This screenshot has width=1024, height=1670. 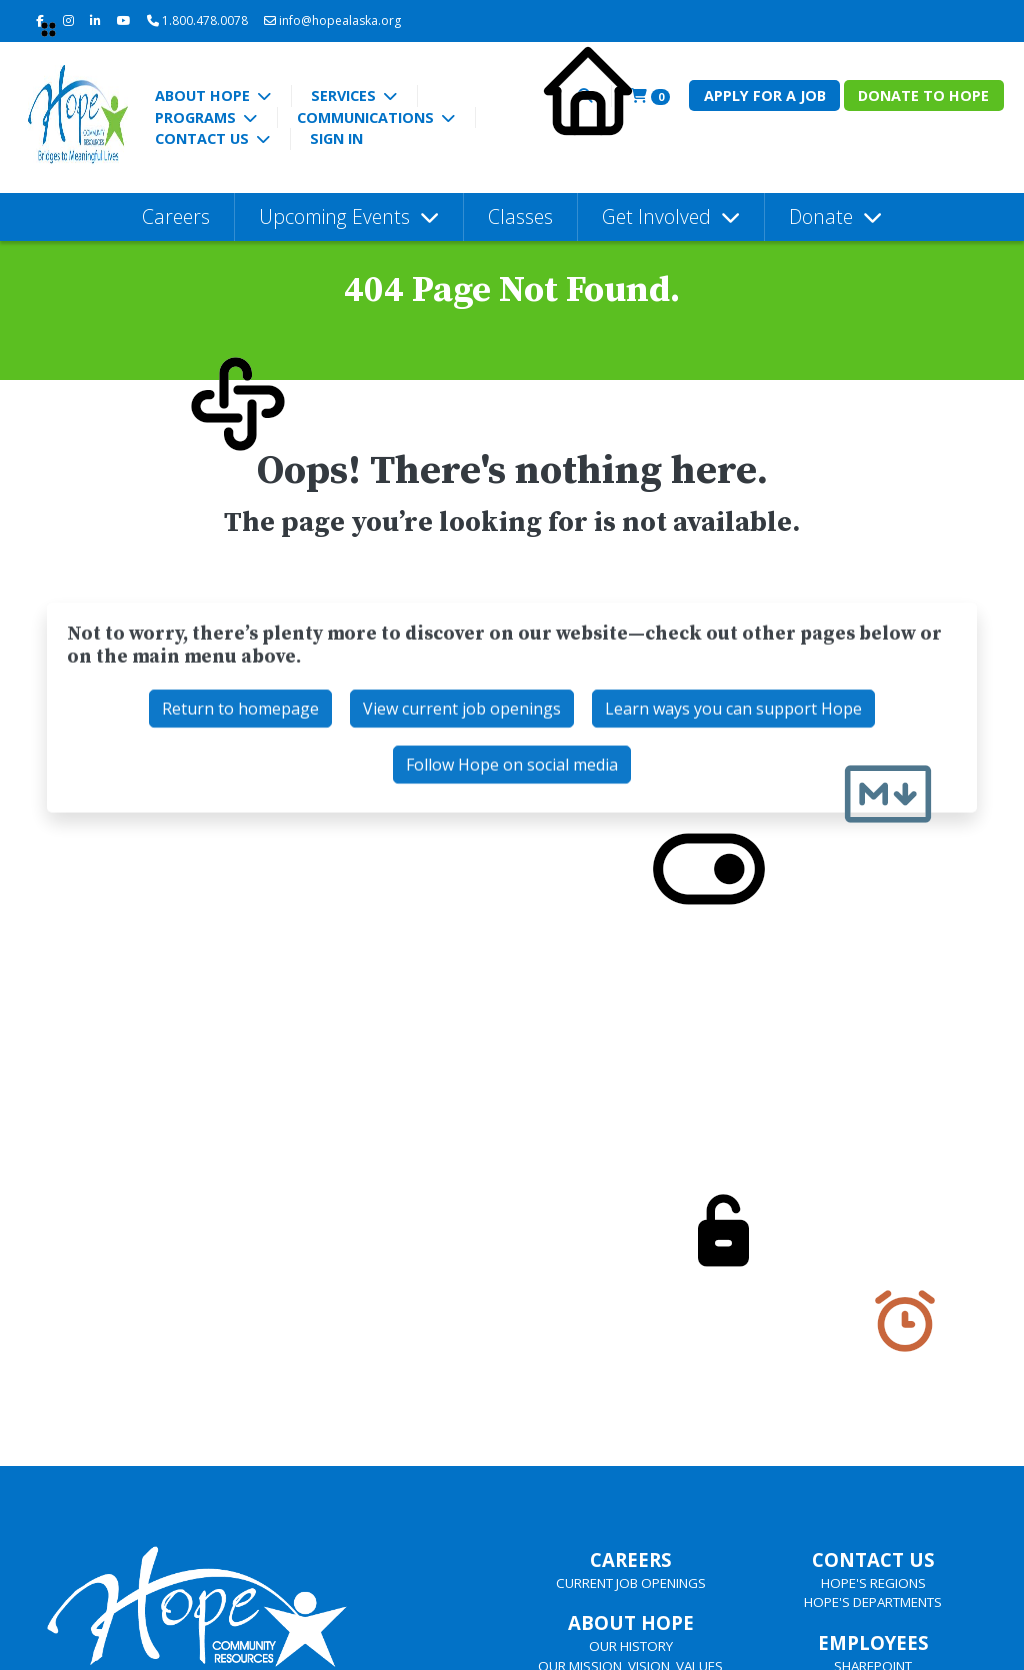 I want to click on open app grid or launcher, so click(x=48, y=29).